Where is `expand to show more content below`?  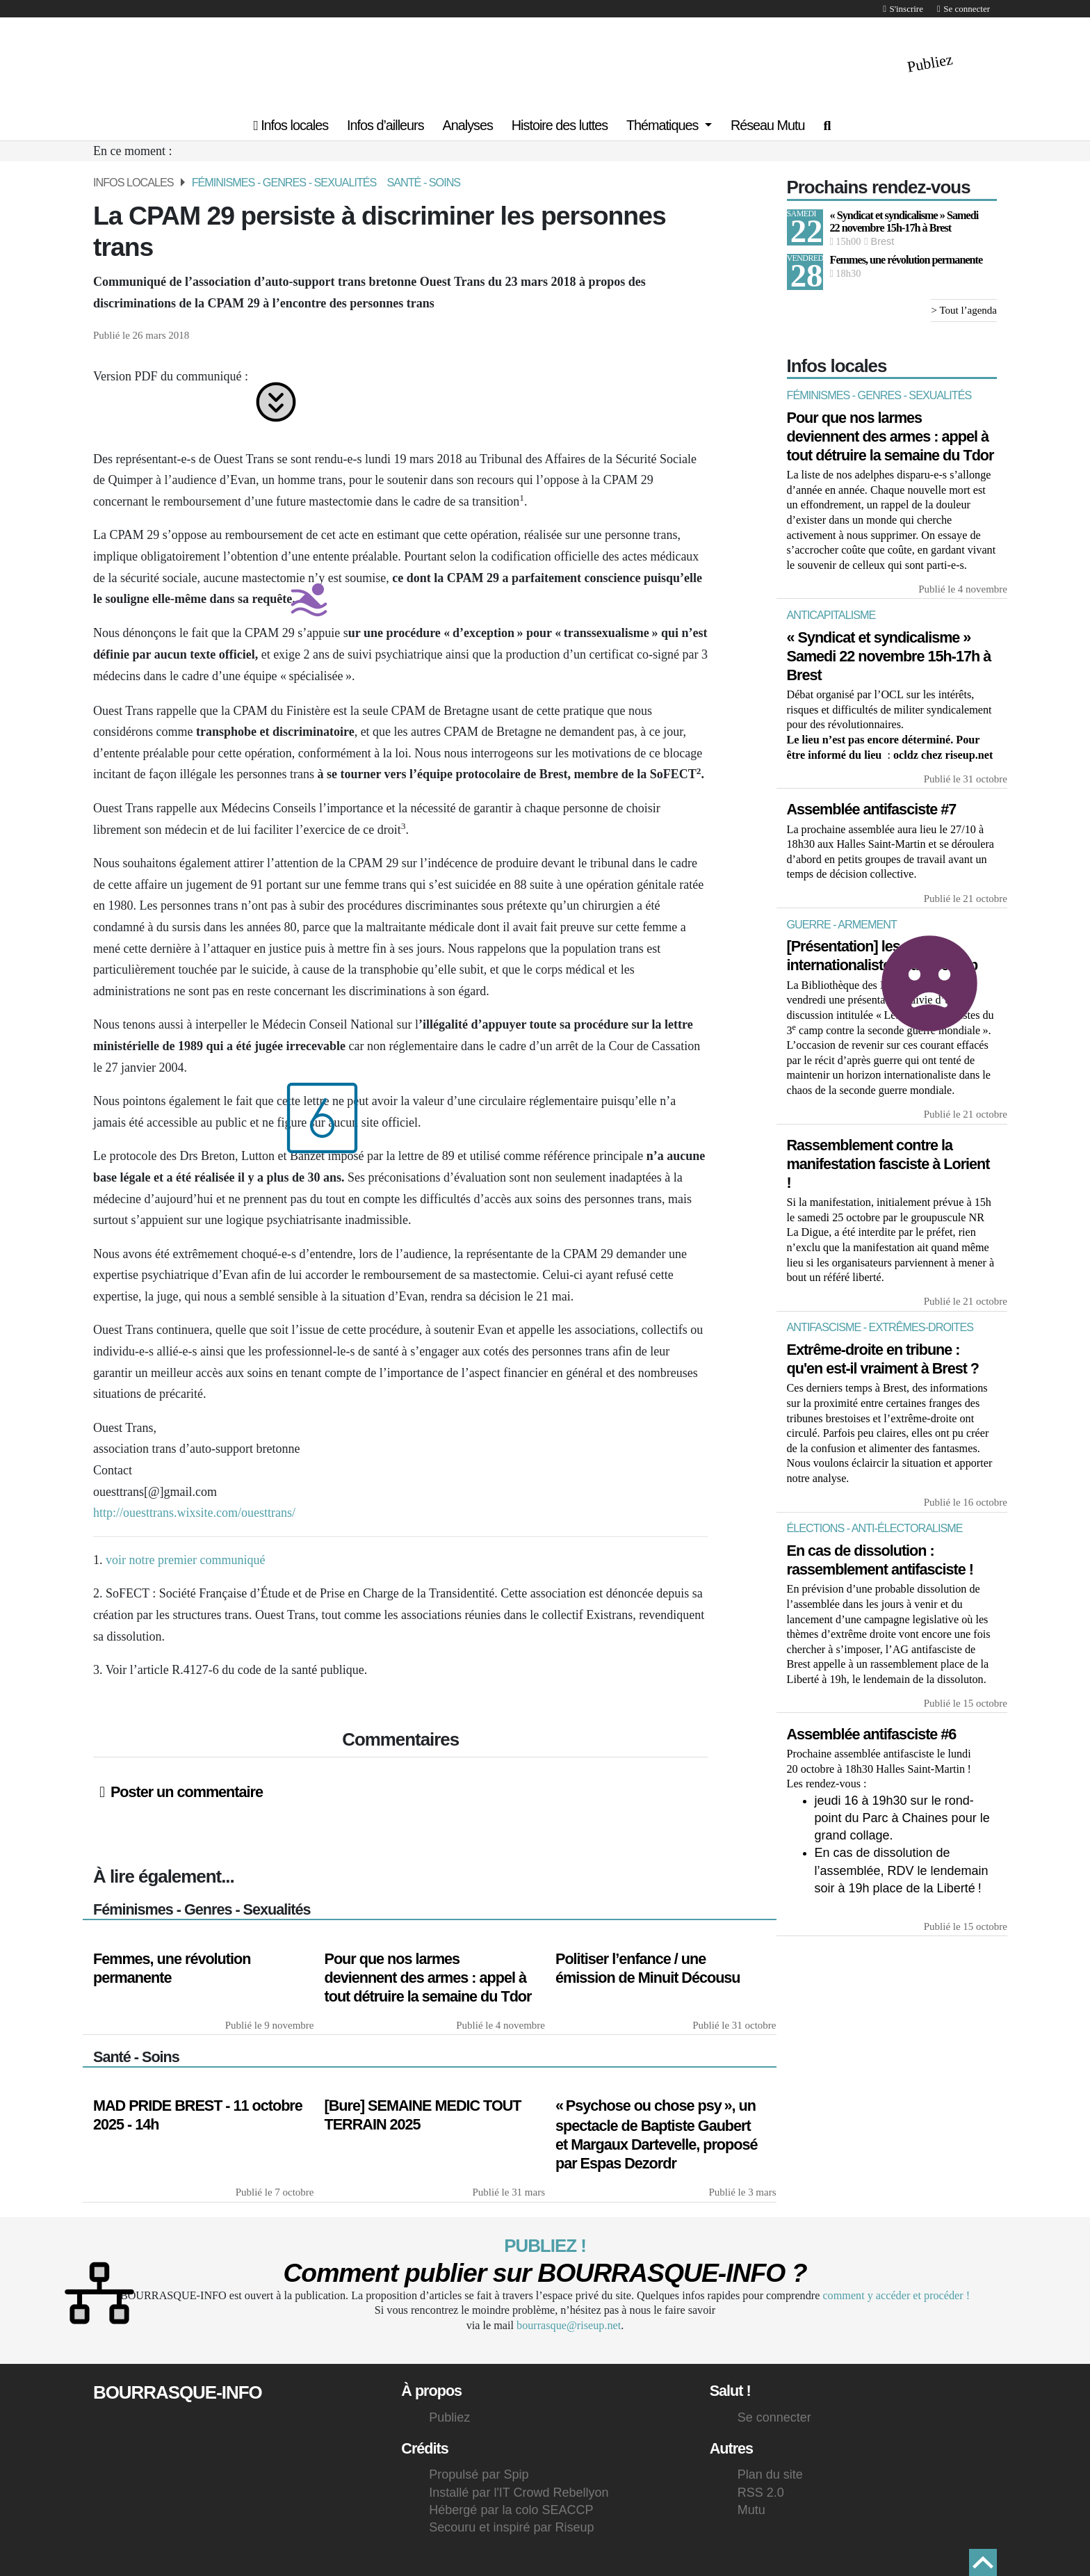
expand to show more content below is located at coordinates (276, 402).